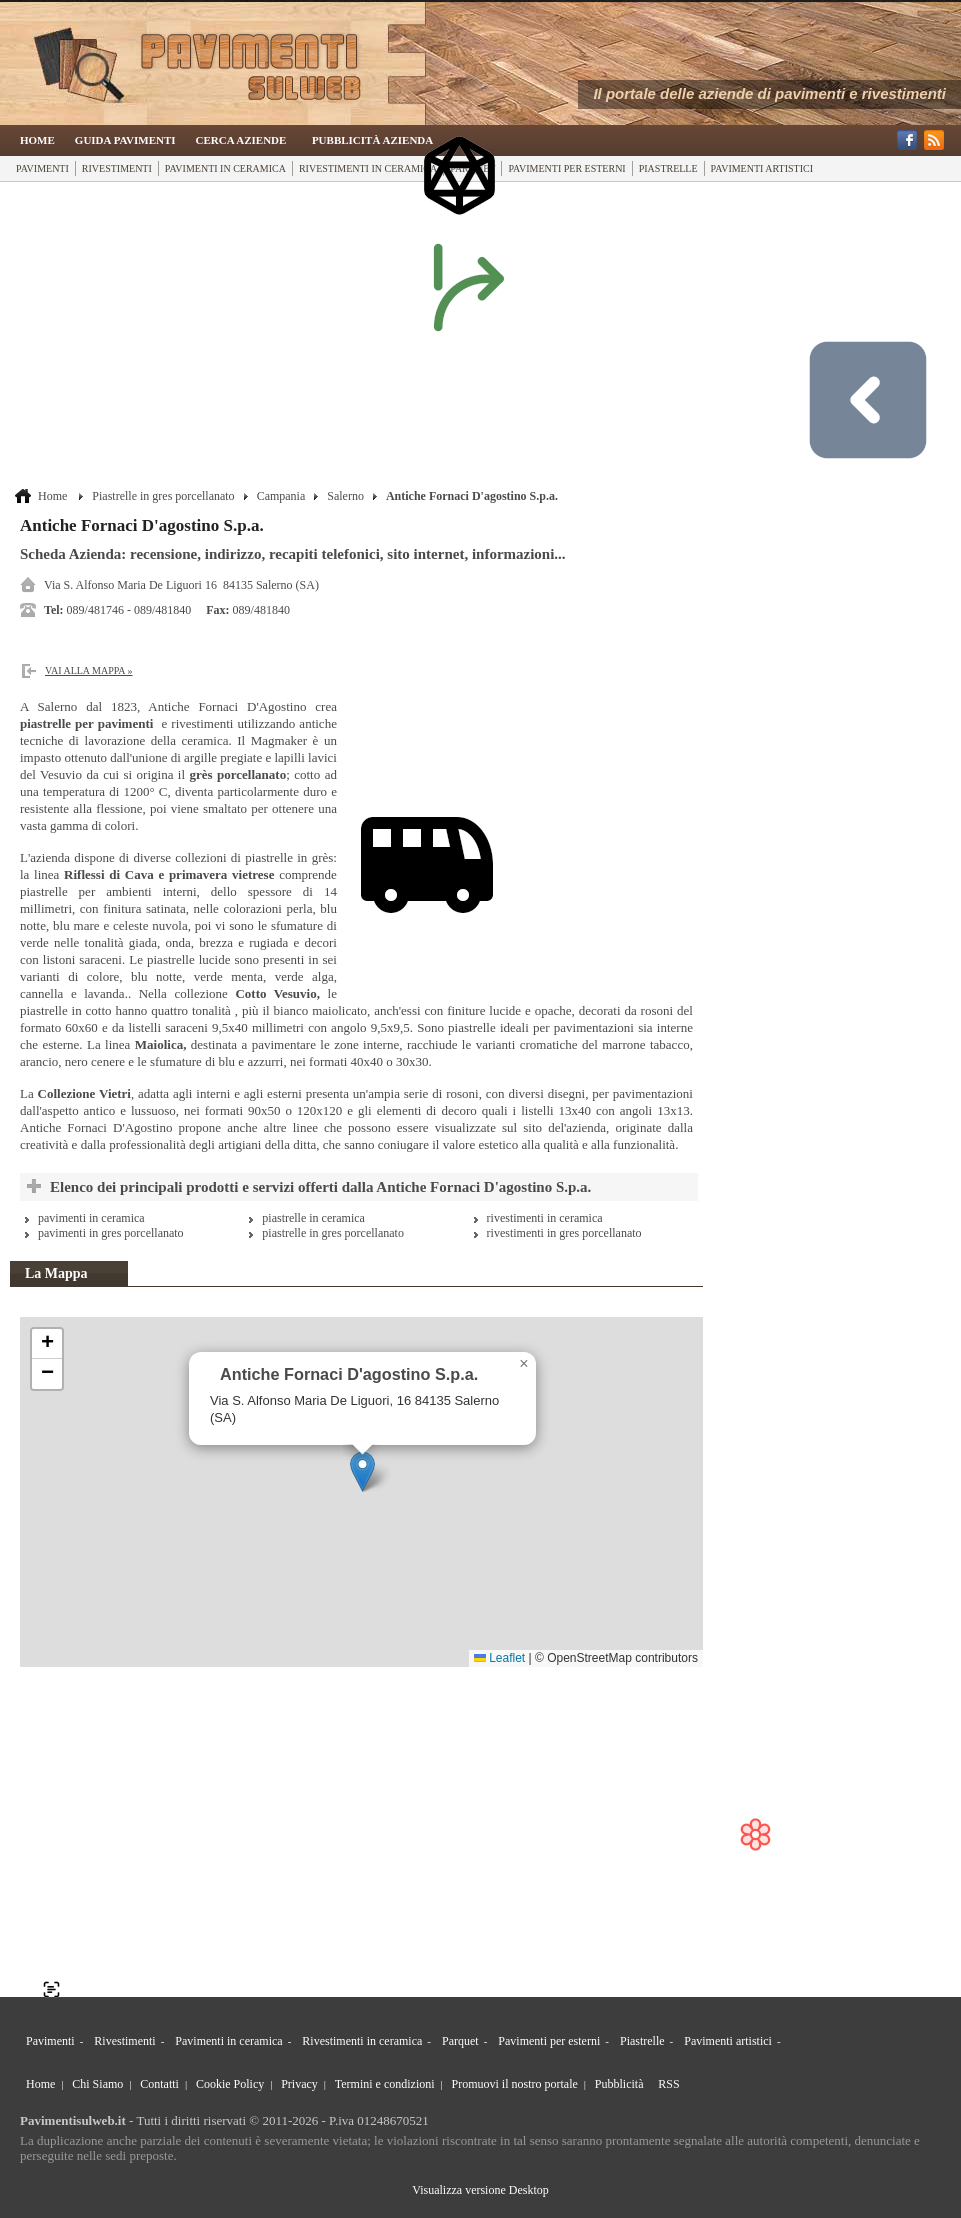 The image size is (961, 2218). Describe the element at coordinates (464, 287) in the screenshot. I see `take the next right turn` at that location.